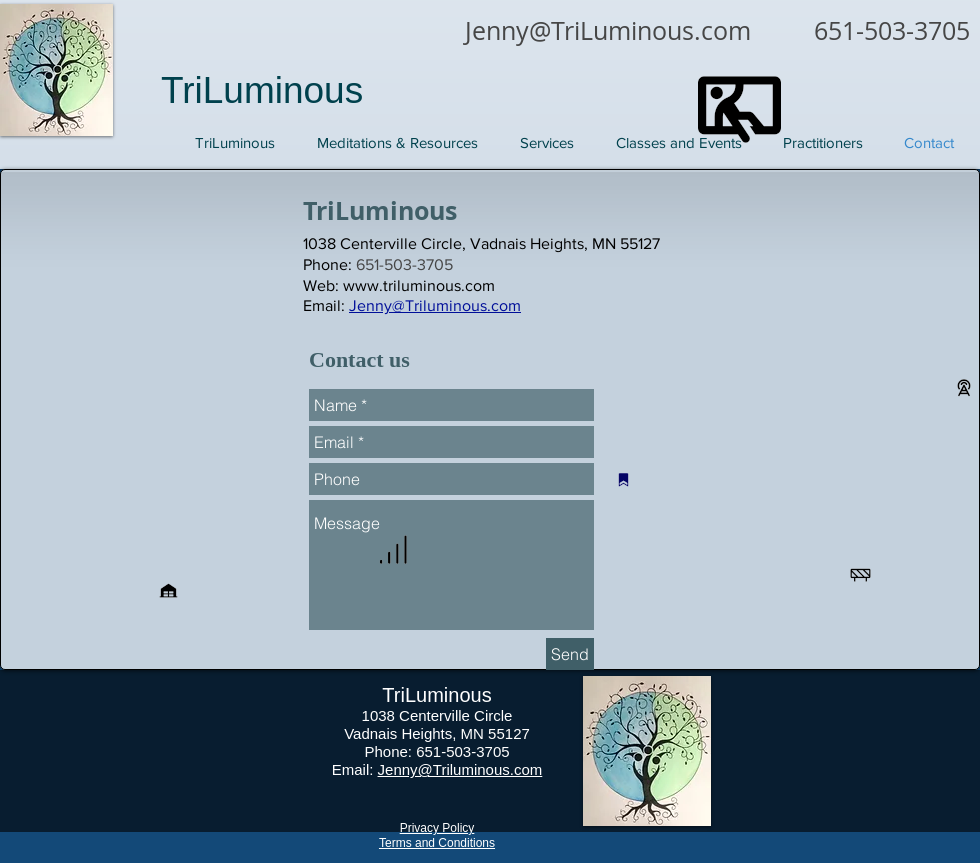 The width and height of the screenshot is (980, 863). What do you see at coordinates (399, 548) in the screenshot?
I see `indicates strong cellular network signal` at bounding box center [399, 548].